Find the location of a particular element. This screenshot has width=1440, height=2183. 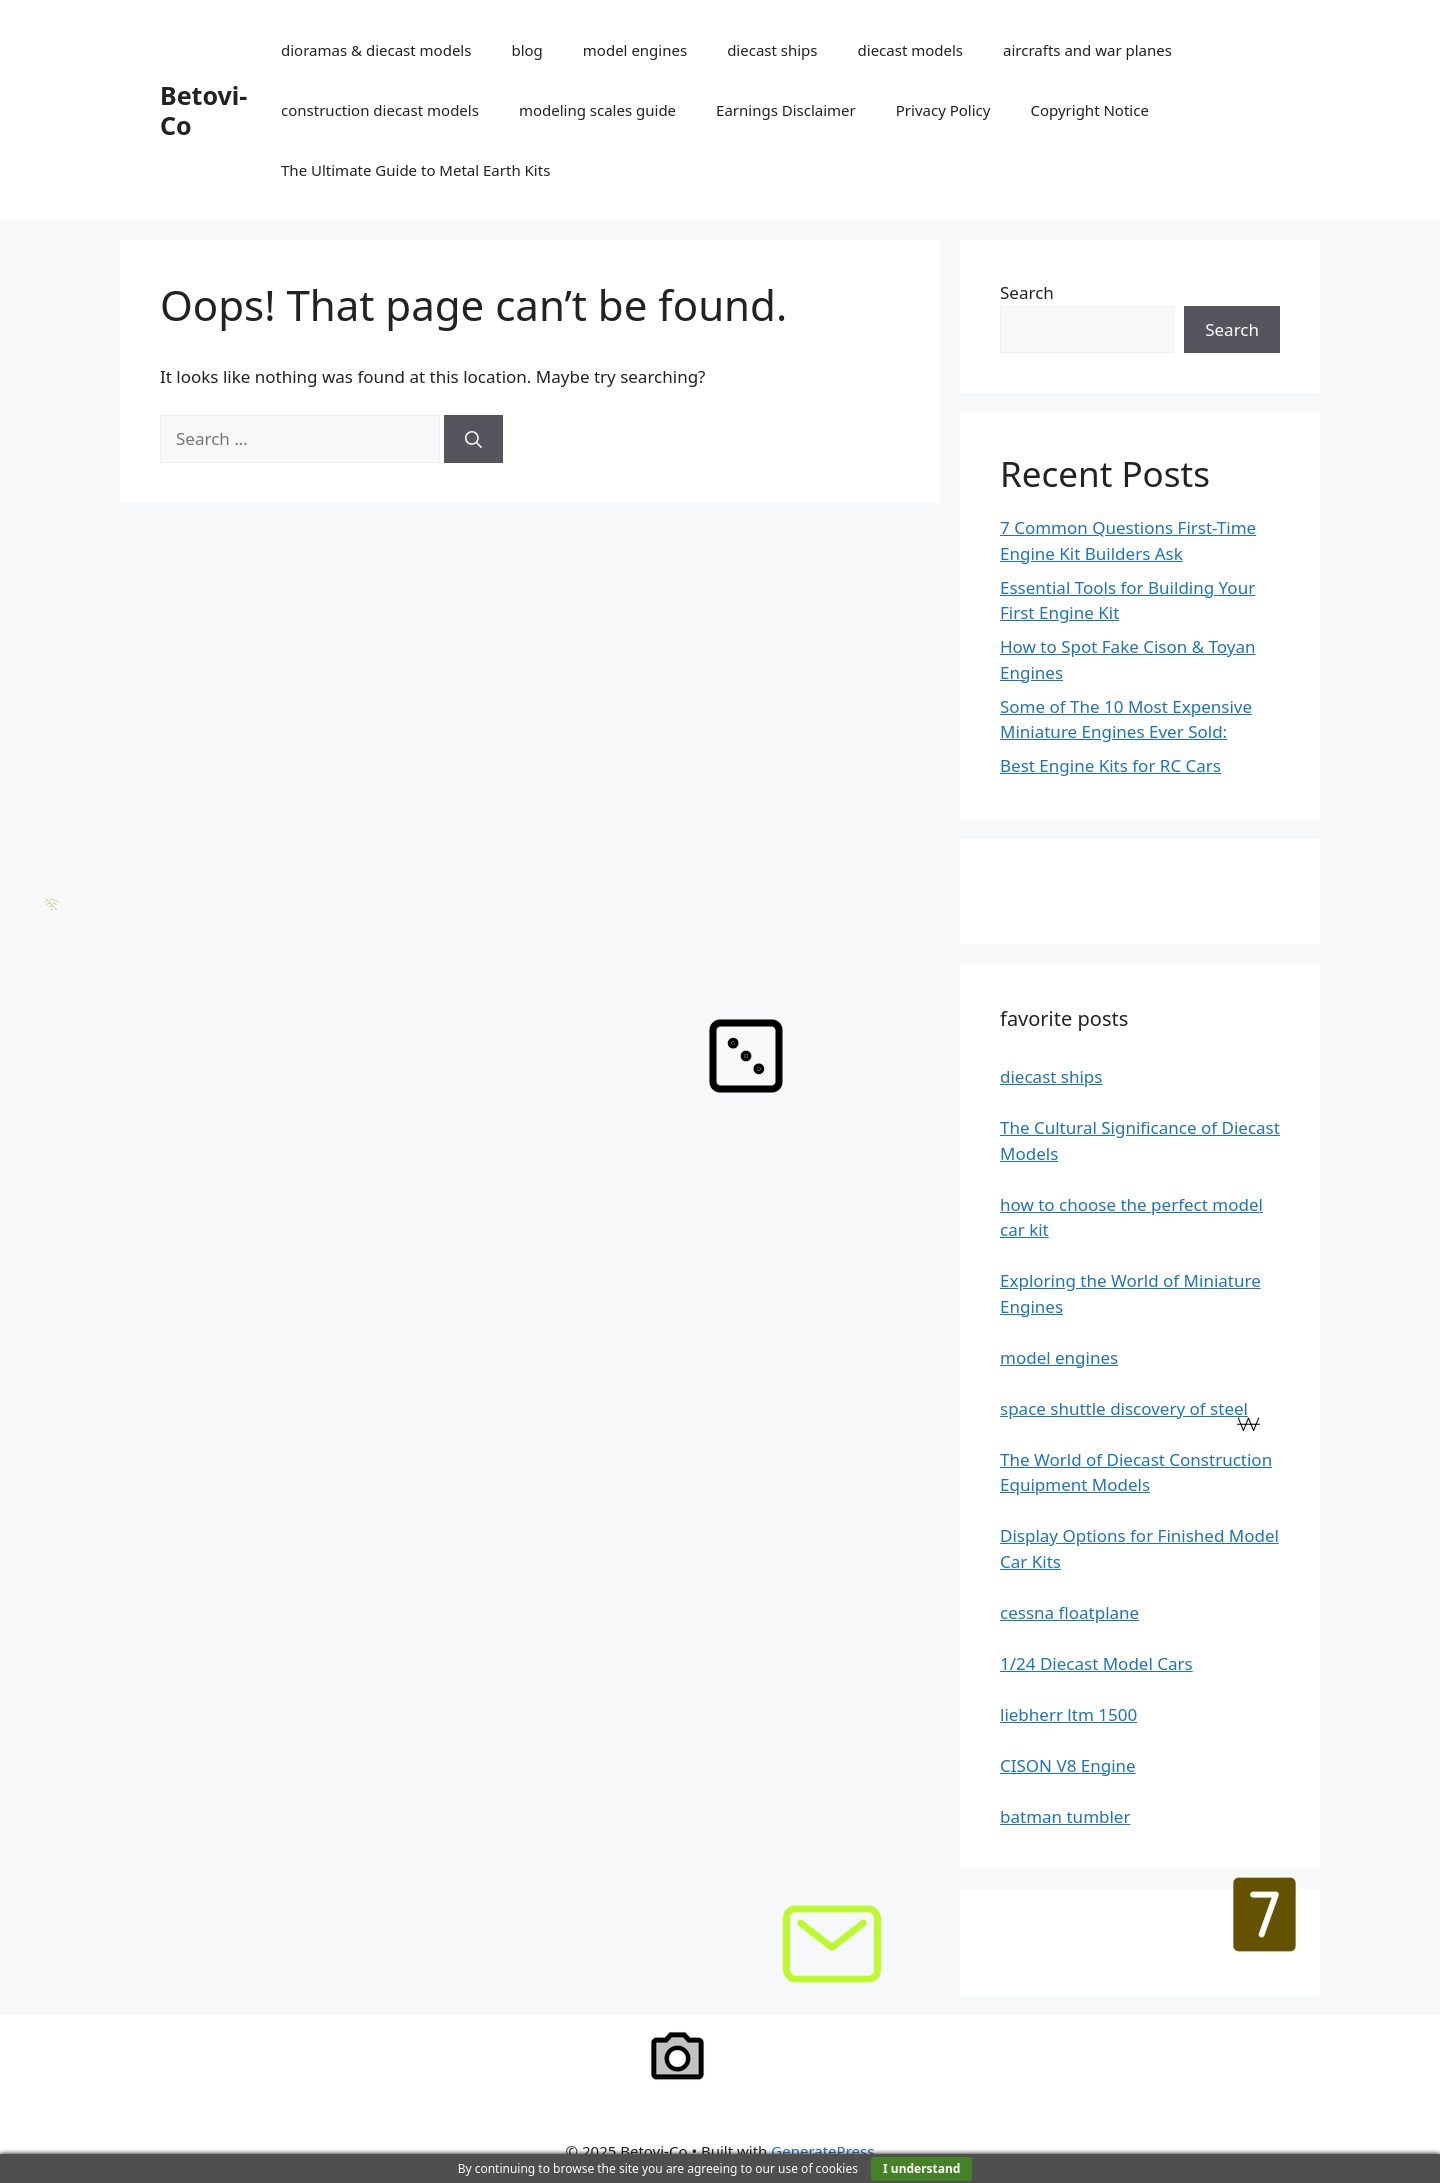

take a photo is located at coordinates (677, 2058).